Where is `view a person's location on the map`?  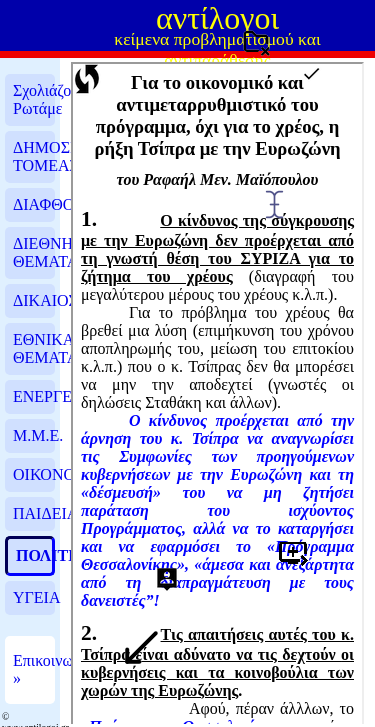 view a person's location on the map is located at coordinates (167, 579).